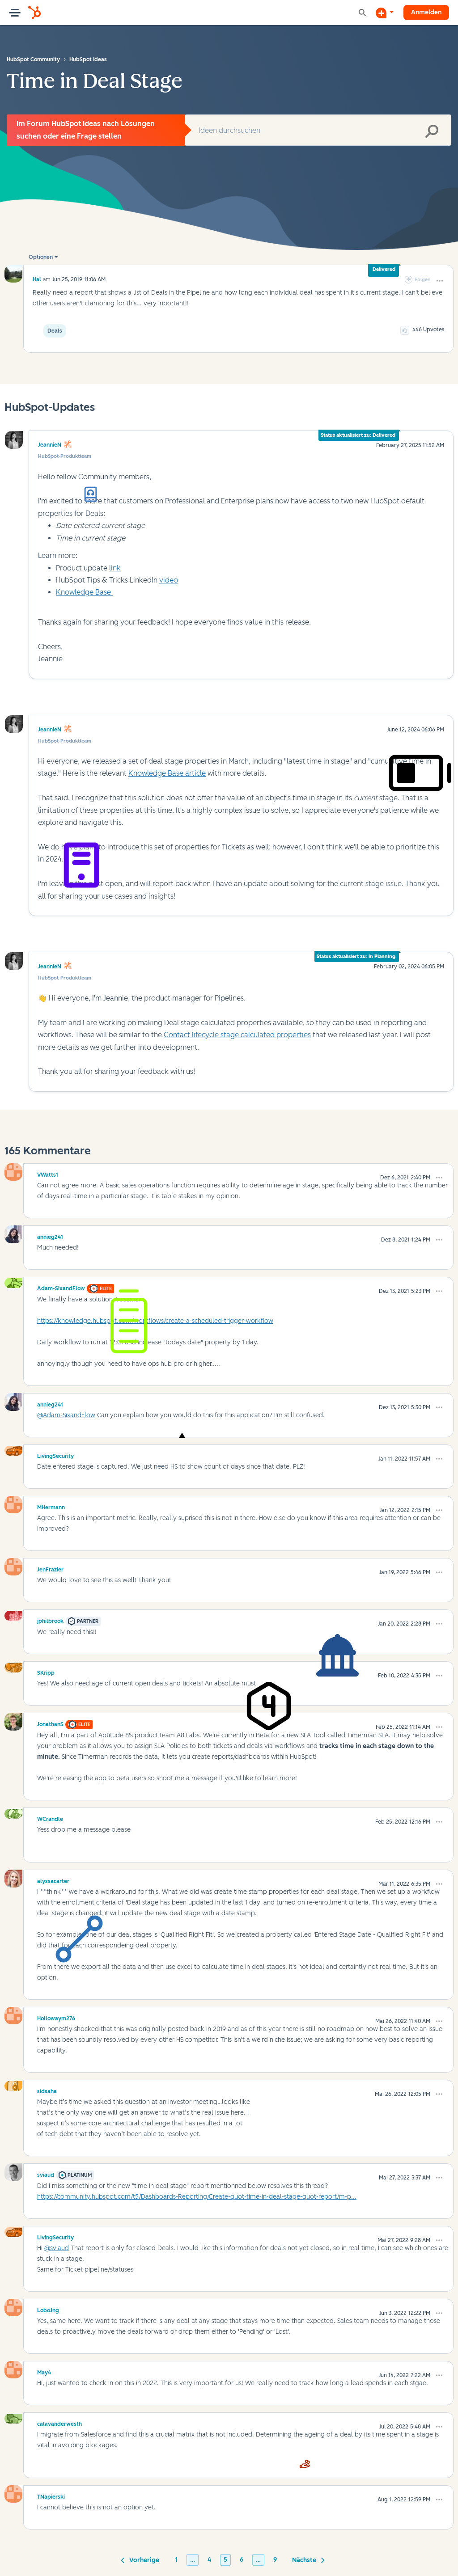 This screenshot has width=458, height=2576. Describe the element at coordinates (305, 2464) in the screenshot. I see `make a payment or donation` at that location.